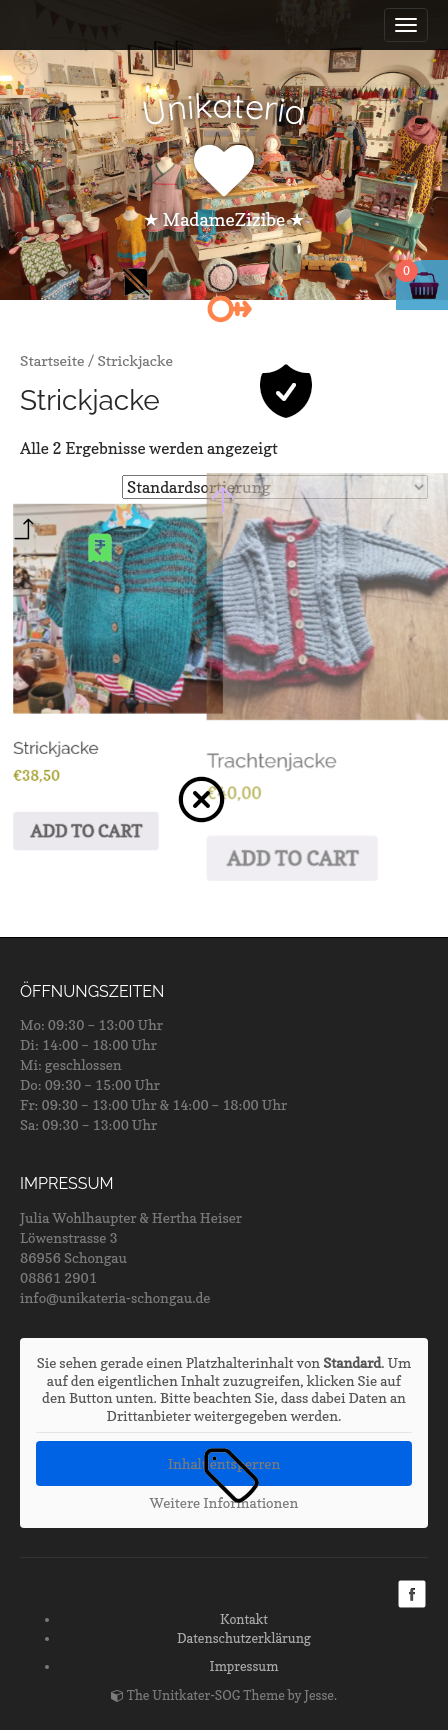  I want to click on close or dismiss a dialog, so click(201, 799).